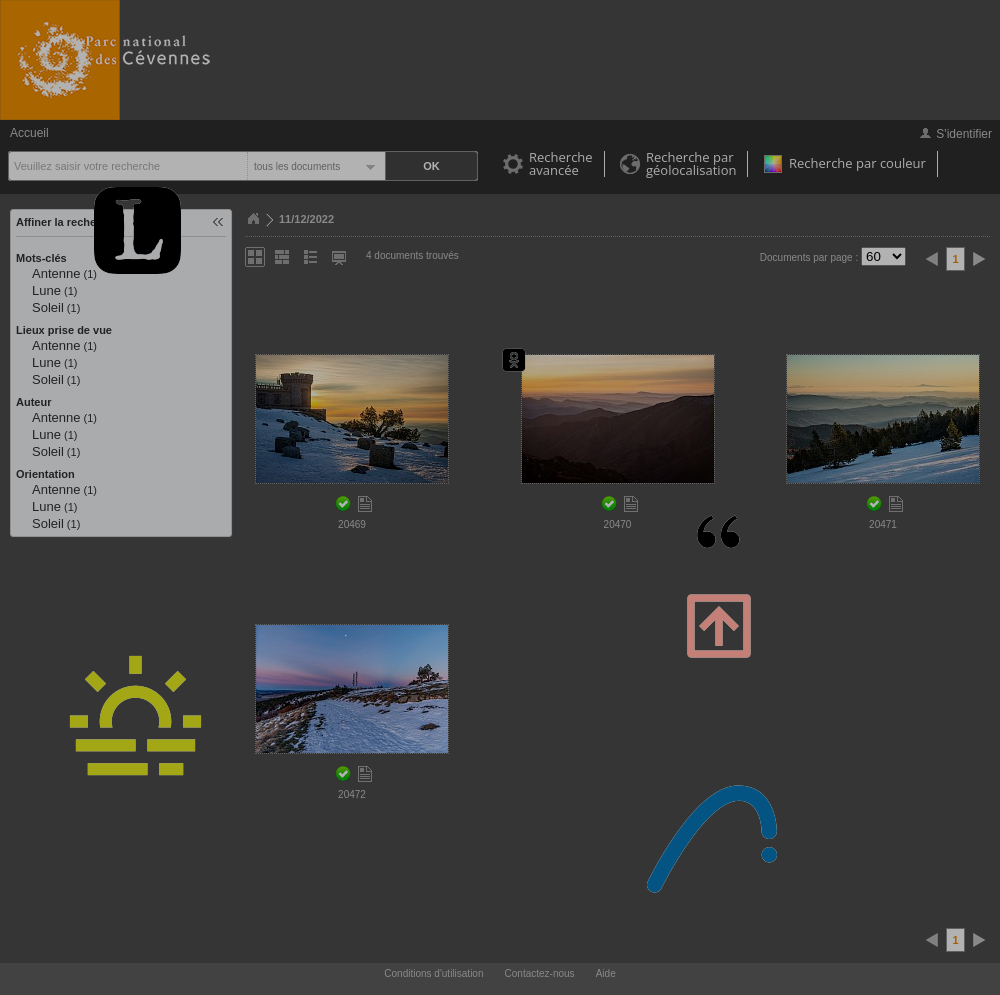 The height and width of the screenshot is (995, 1000). I want to click on insert a block quote, so click(718, 532).